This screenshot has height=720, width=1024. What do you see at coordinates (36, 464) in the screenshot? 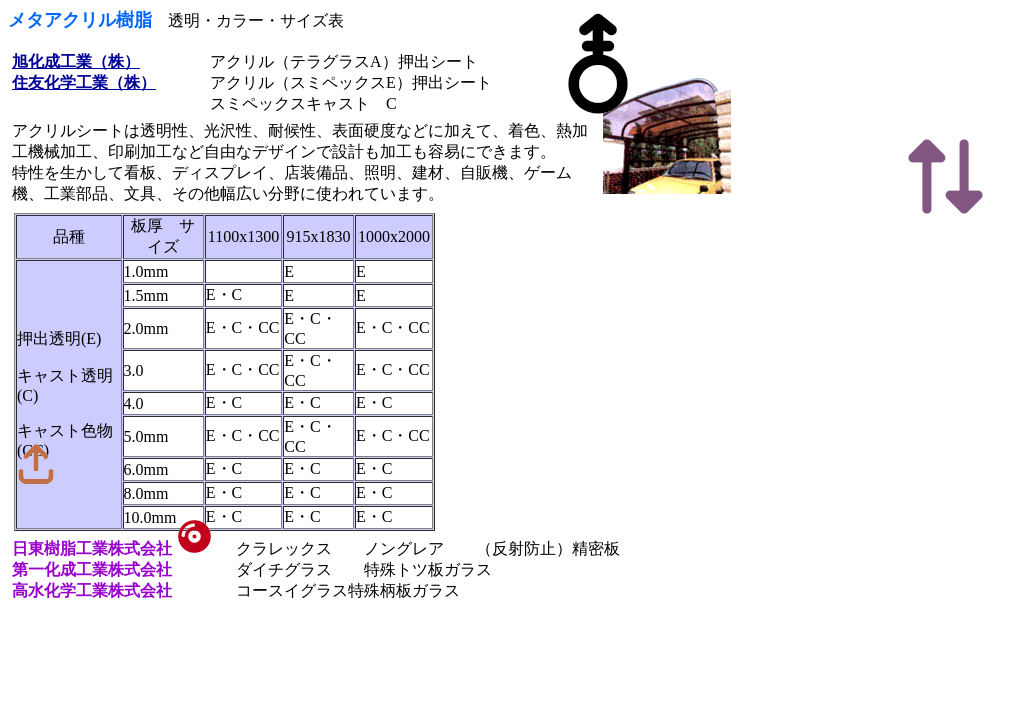
I see `upload a file or document` at bounding box center [36, 464].